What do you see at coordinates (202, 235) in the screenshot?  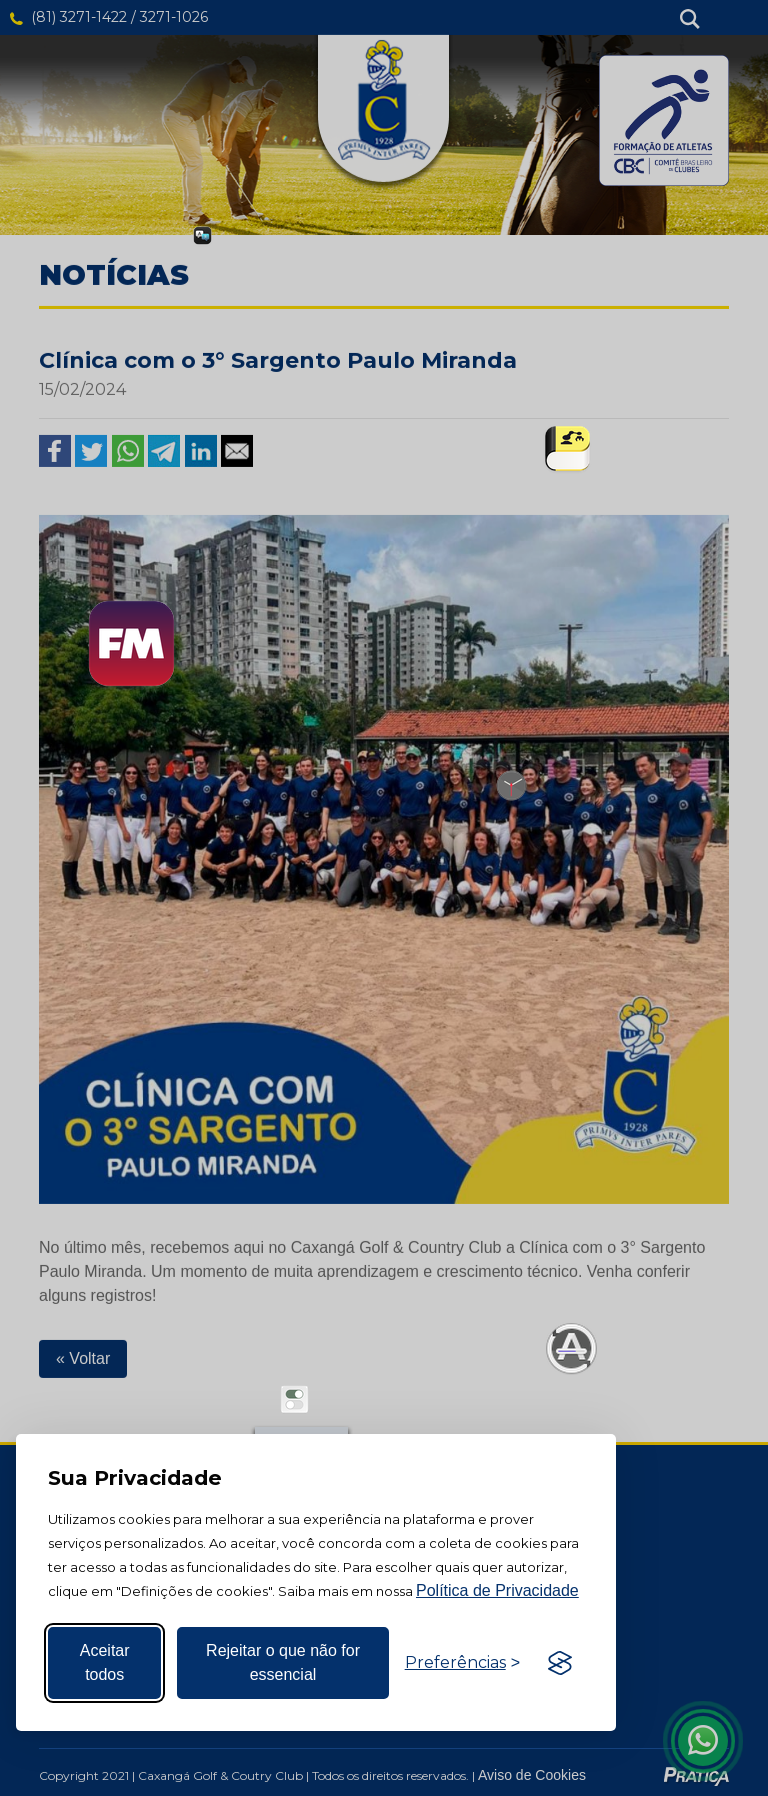 I see `open the translate app` at bounding box center [202, 235].